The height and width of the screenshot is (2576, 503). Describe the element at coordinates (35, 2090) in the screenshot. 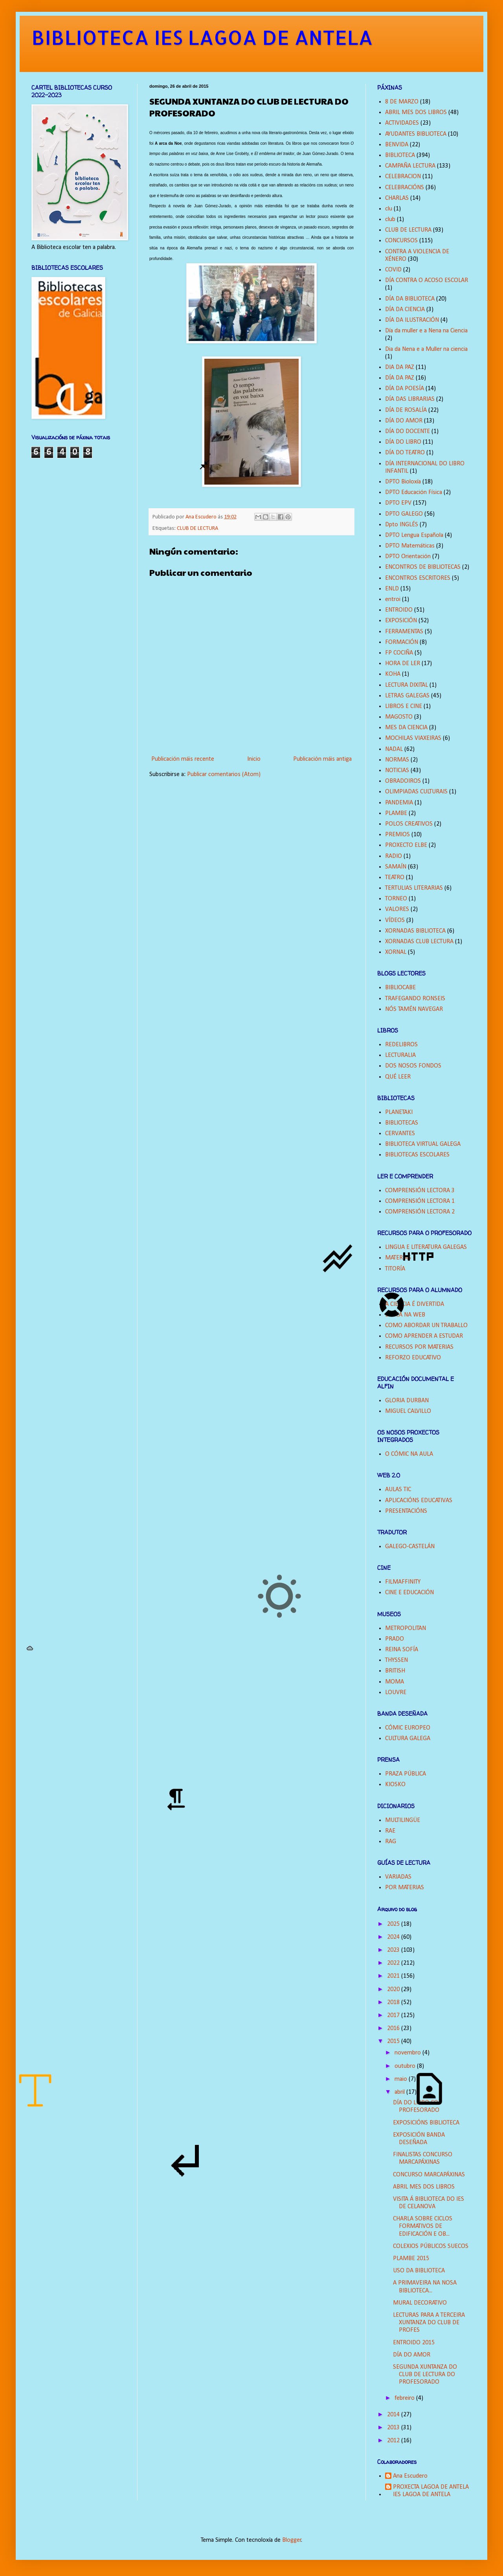

I see `format text or change typography settings` at that location.